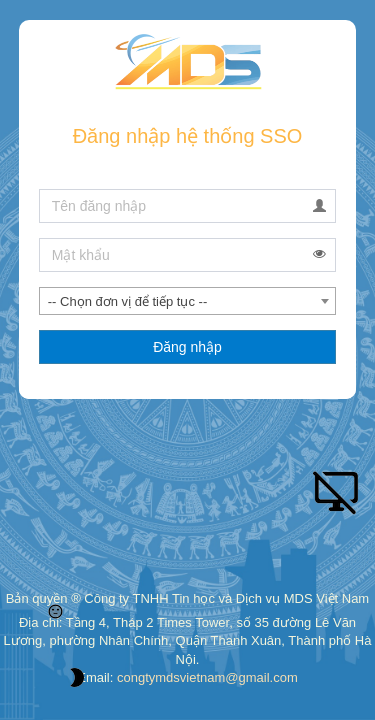  Describe the element at coordinates (55, 611) in the screenshot. I see `indicates neutral feedback or rating` at that location.